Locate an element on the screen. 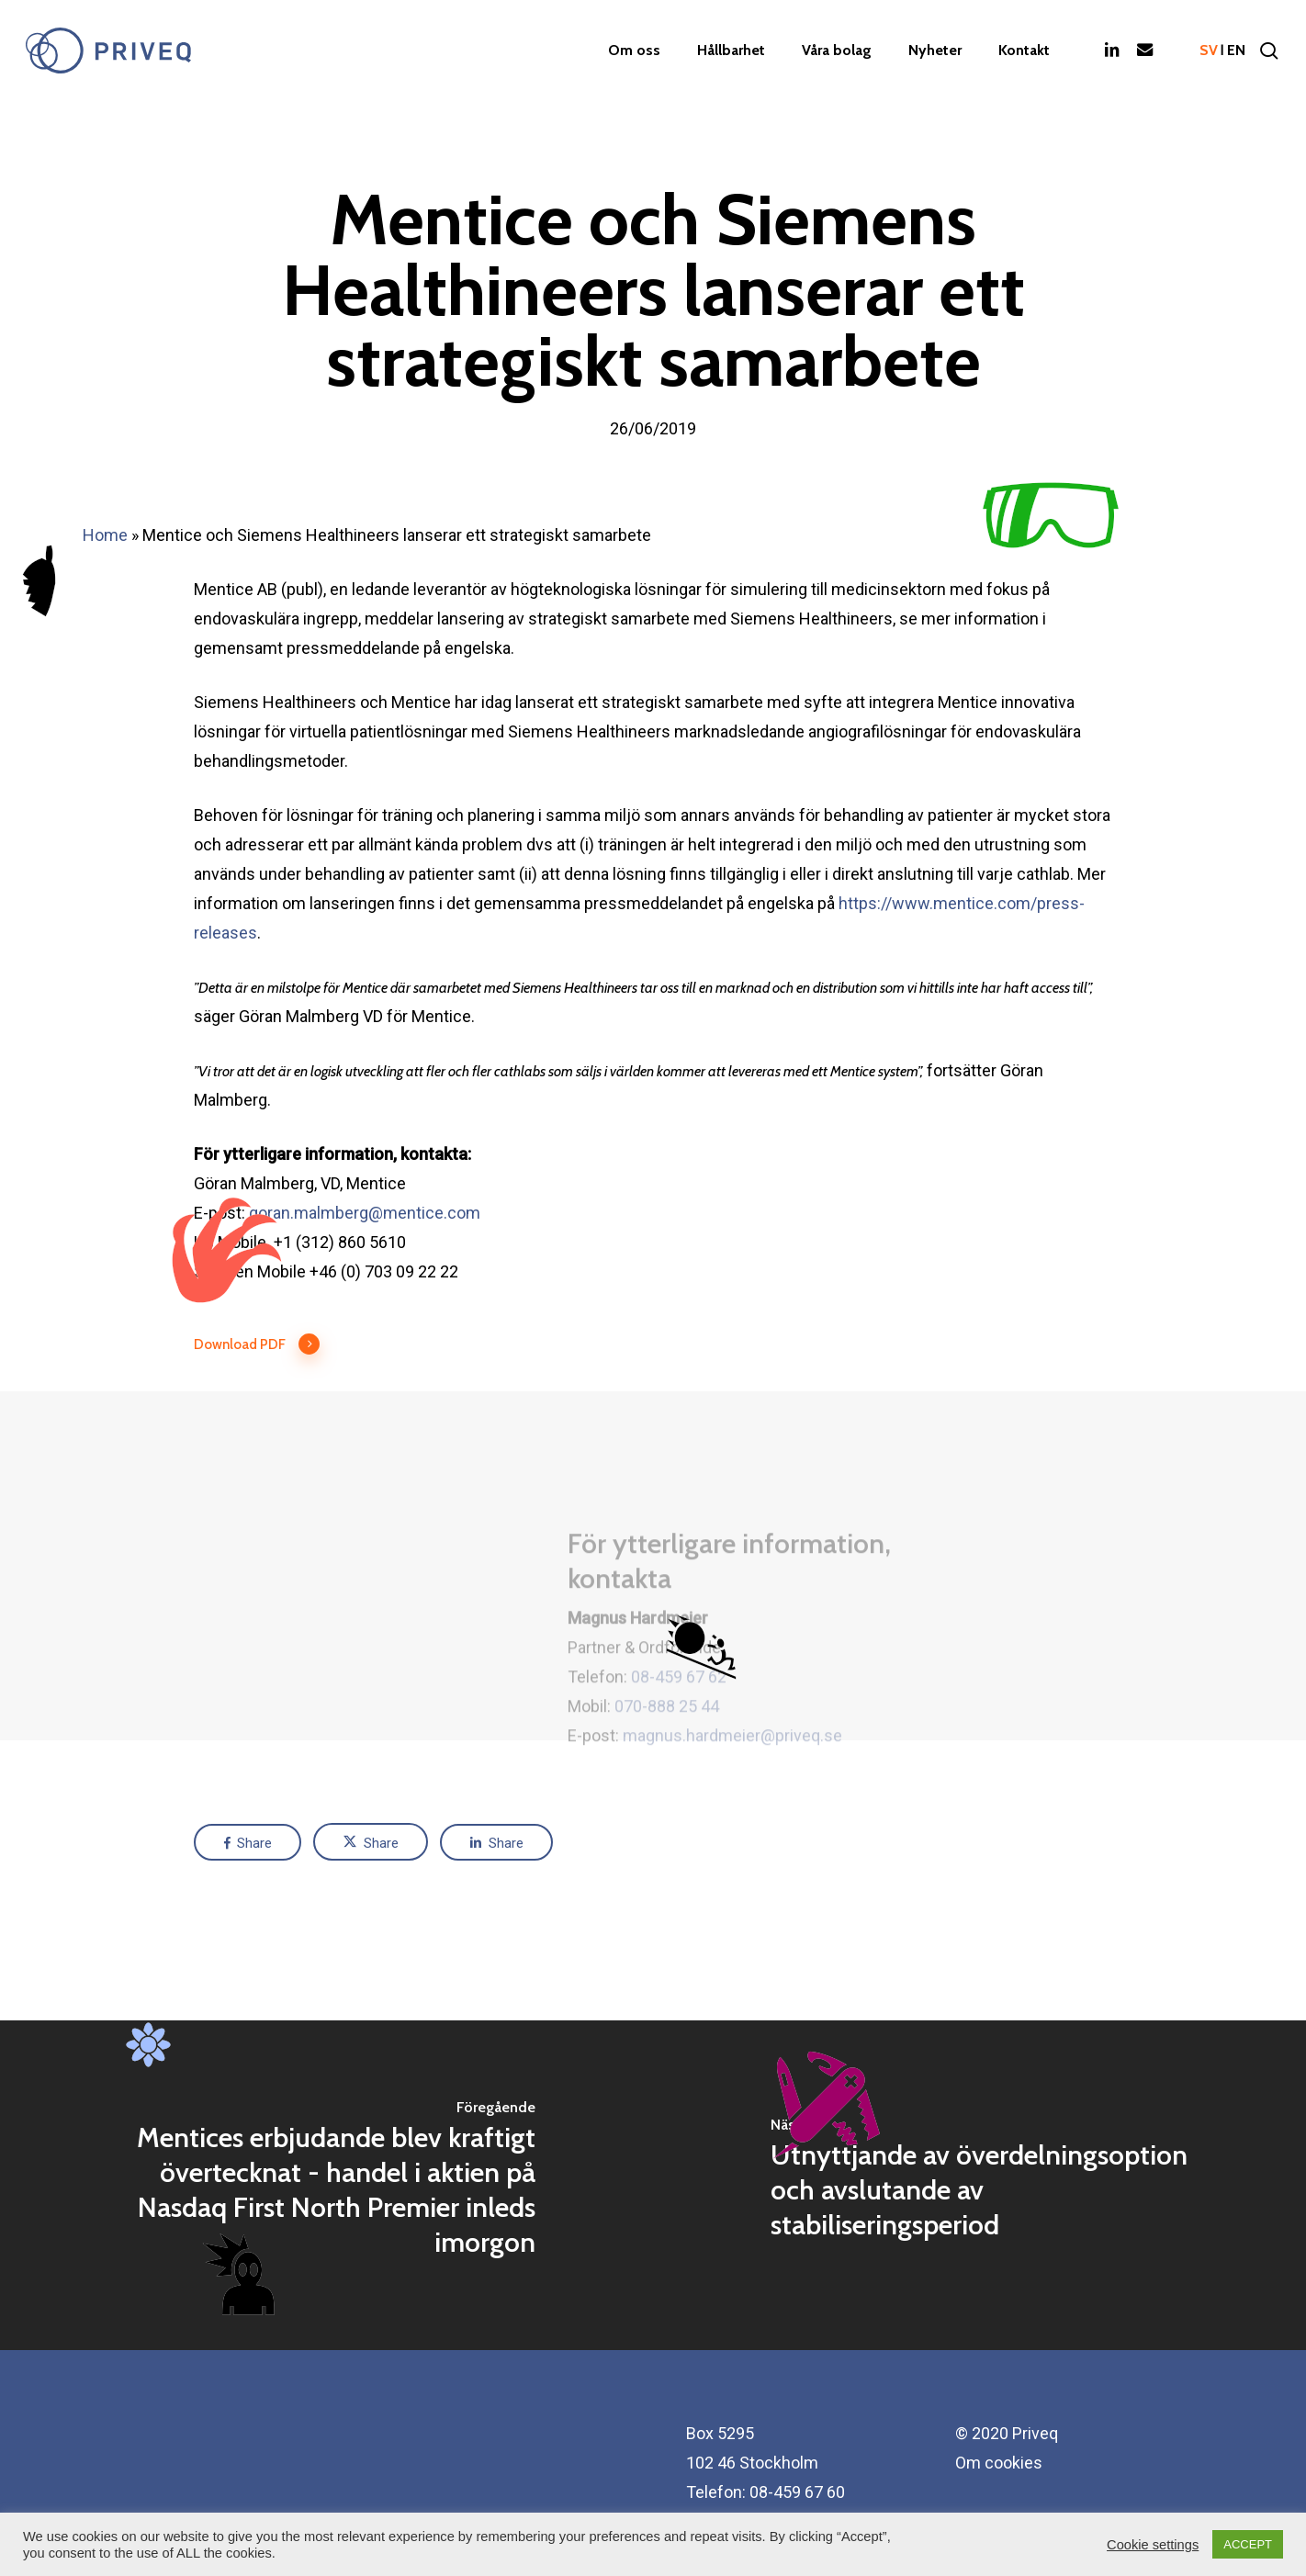  decorative floral badge or achievement emblem is located at coordinates (148, 2044).